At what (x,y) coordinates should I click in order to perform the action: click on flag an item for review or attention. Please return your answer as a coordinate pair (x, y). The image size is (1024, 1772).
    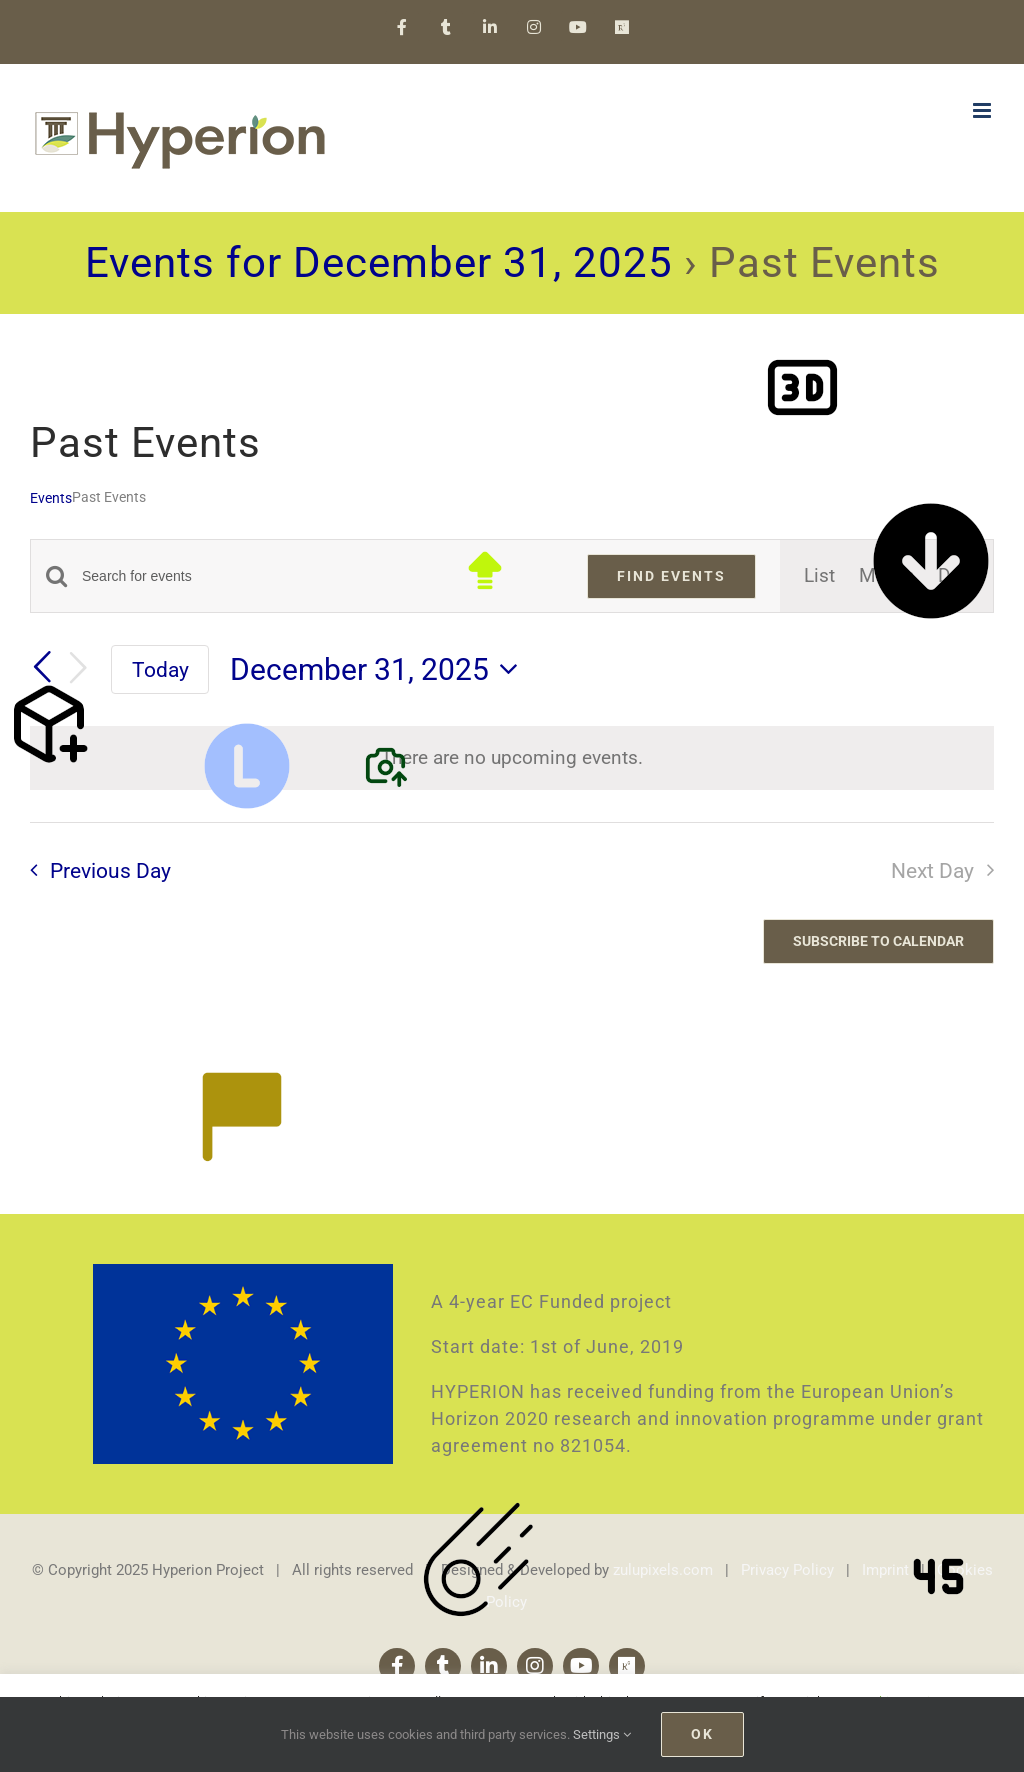
    Looking at the image, I should click on (242, 1112).